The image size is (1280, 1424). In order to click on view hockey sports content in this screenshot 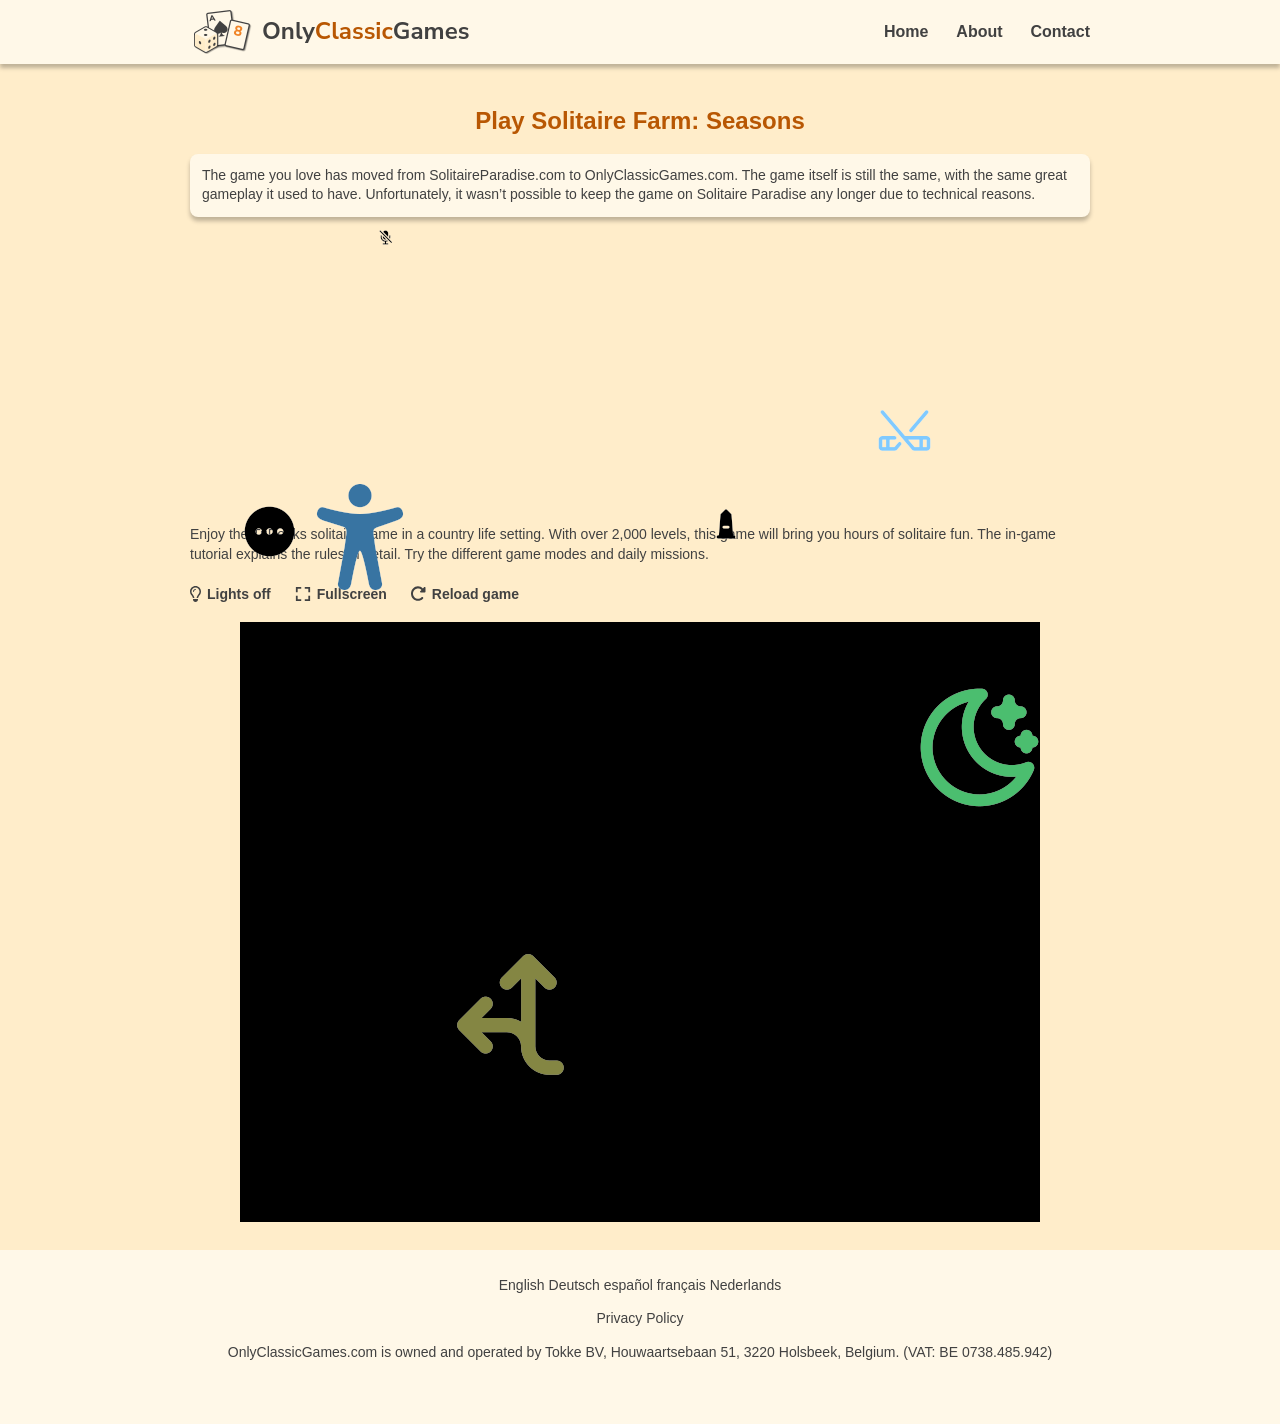, I will do `click(904, 430)`.